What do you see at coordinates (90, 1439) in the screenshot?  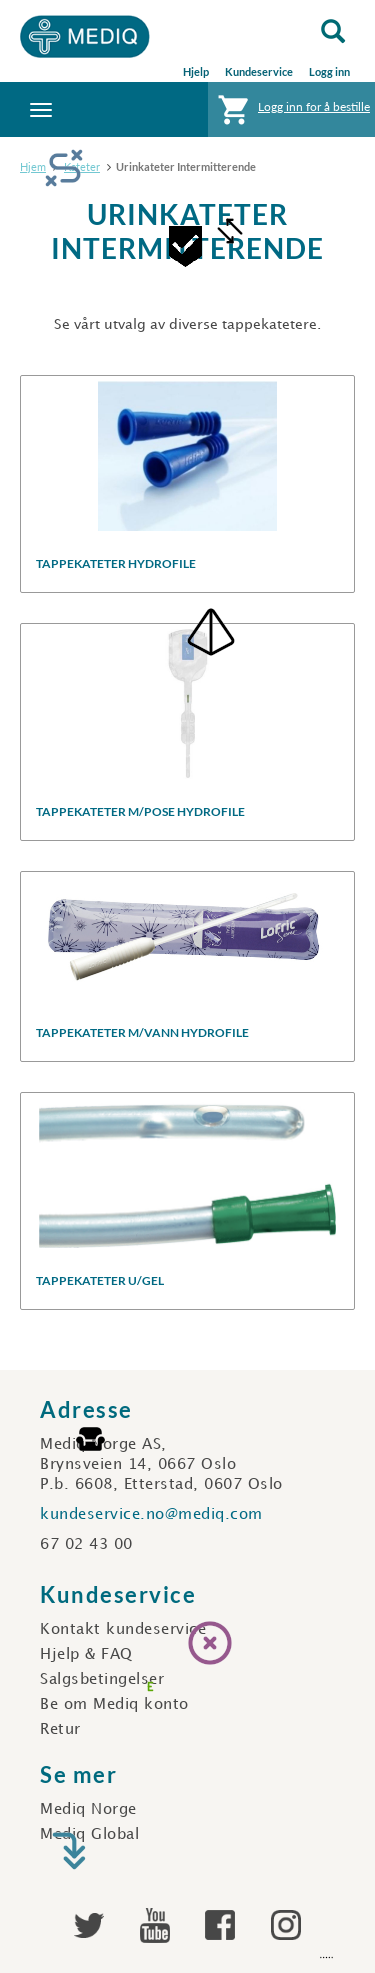 I see `browse furniture or home decor items` at bounding box center [90, 1439].